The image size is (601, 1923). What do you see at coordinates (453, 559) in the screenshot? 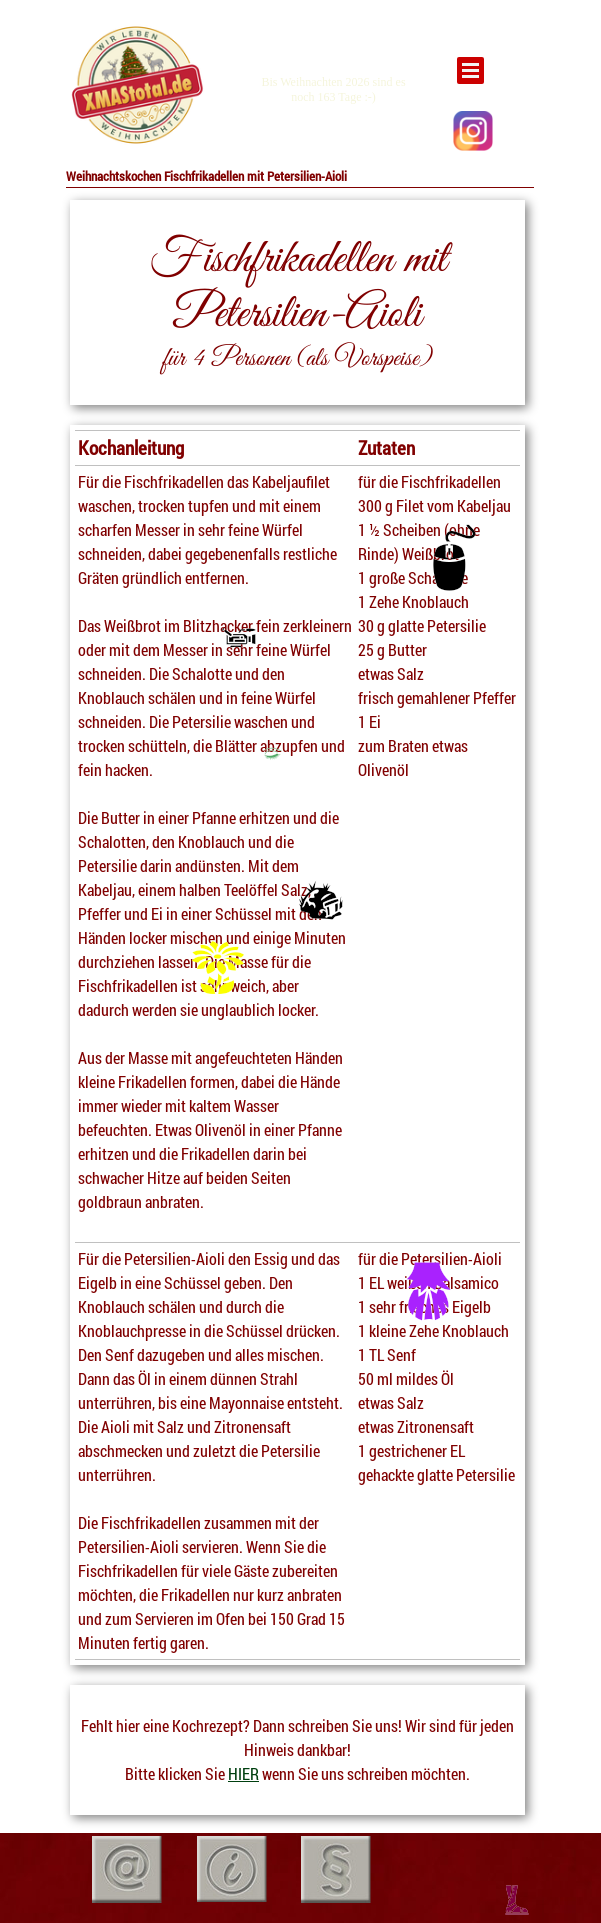
I see `indicates mouse input or cursor control settings` at bounding box center [453, 559].